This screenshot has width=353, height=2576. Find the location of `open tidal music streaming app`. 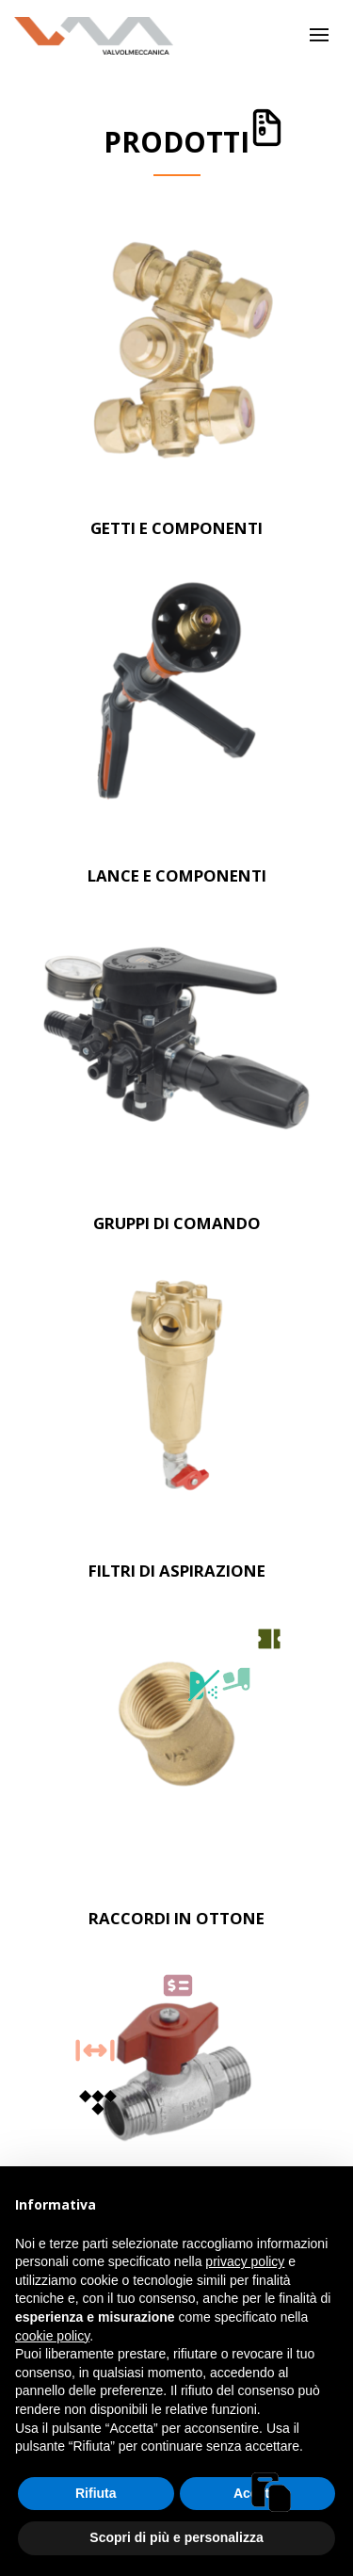

open tidal music streaming app is located at coordinates (98, 2102).